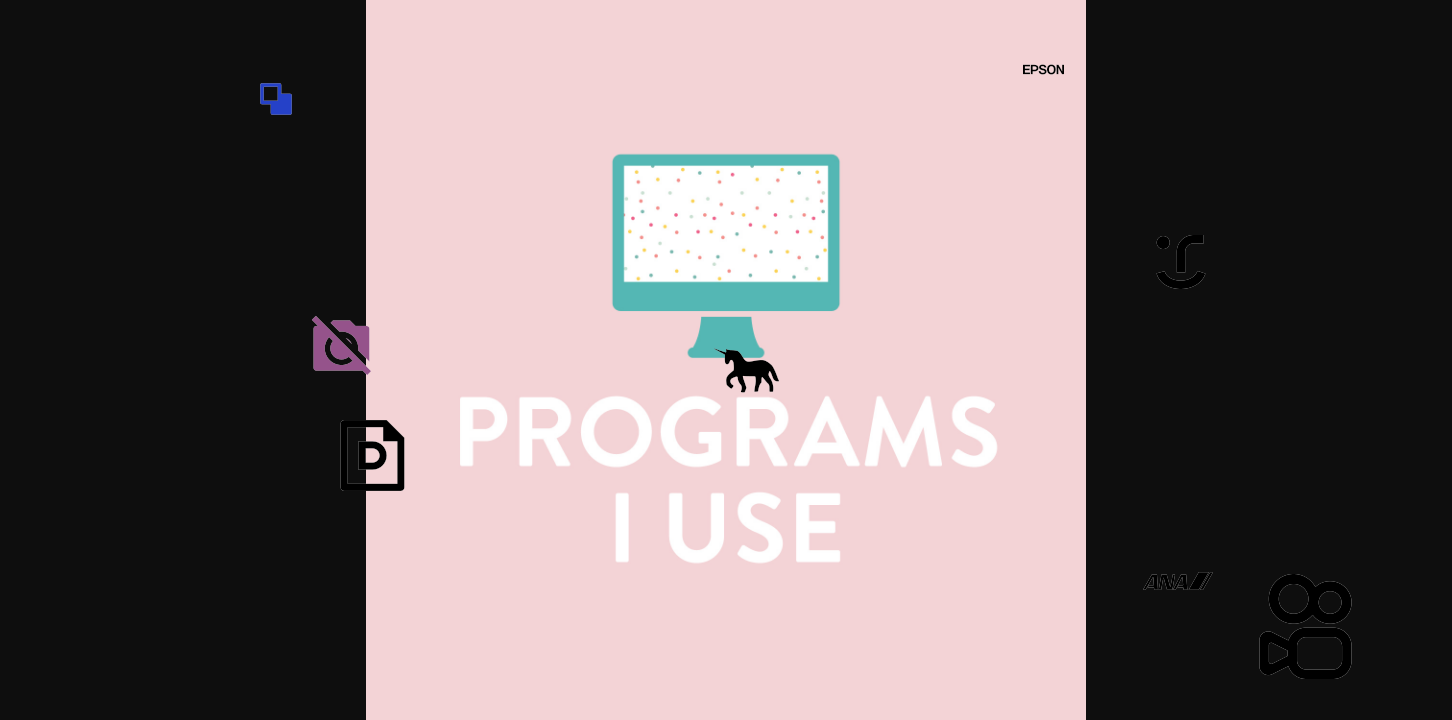 This screenshot has height=720, width=1452. What do you see at coordinates (1305, 626) in the screenshot?
I see `open the Kuaishou app` at bounding box center [1305, 626].